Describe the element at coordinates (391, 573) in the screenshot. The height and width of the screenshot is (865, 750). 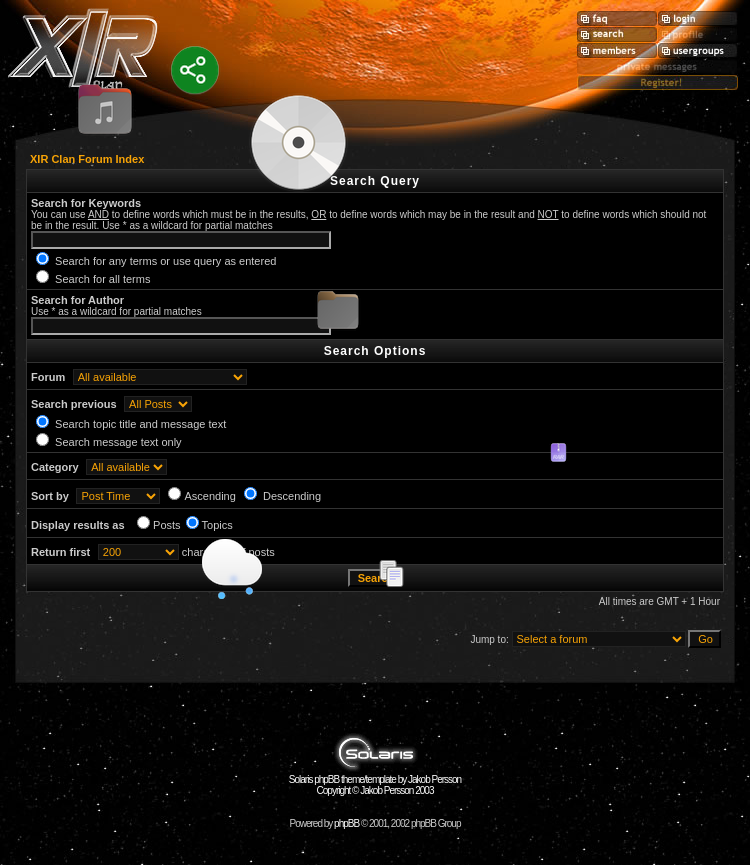
I see `copy selected content to clipboard` at that location.